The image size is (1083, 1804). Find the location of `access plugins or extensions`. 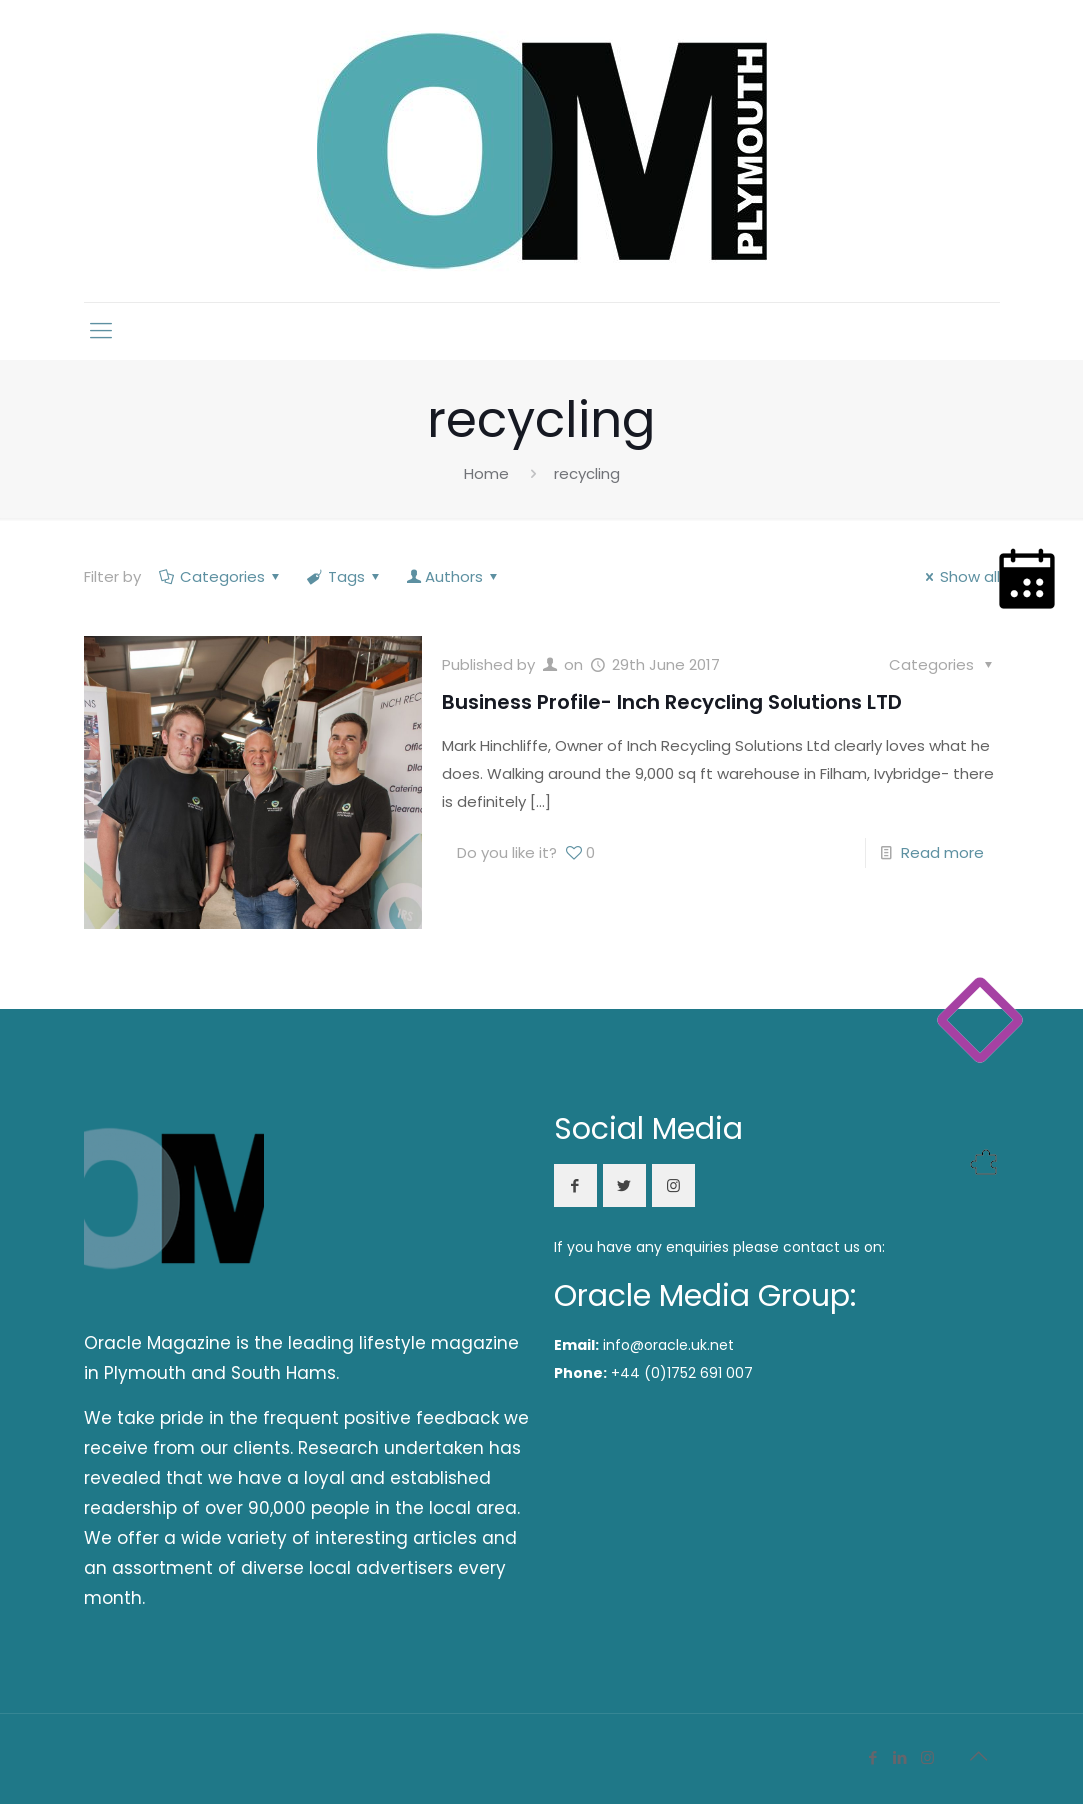

access plugins or extensions is located at coordinates (985, 1163).